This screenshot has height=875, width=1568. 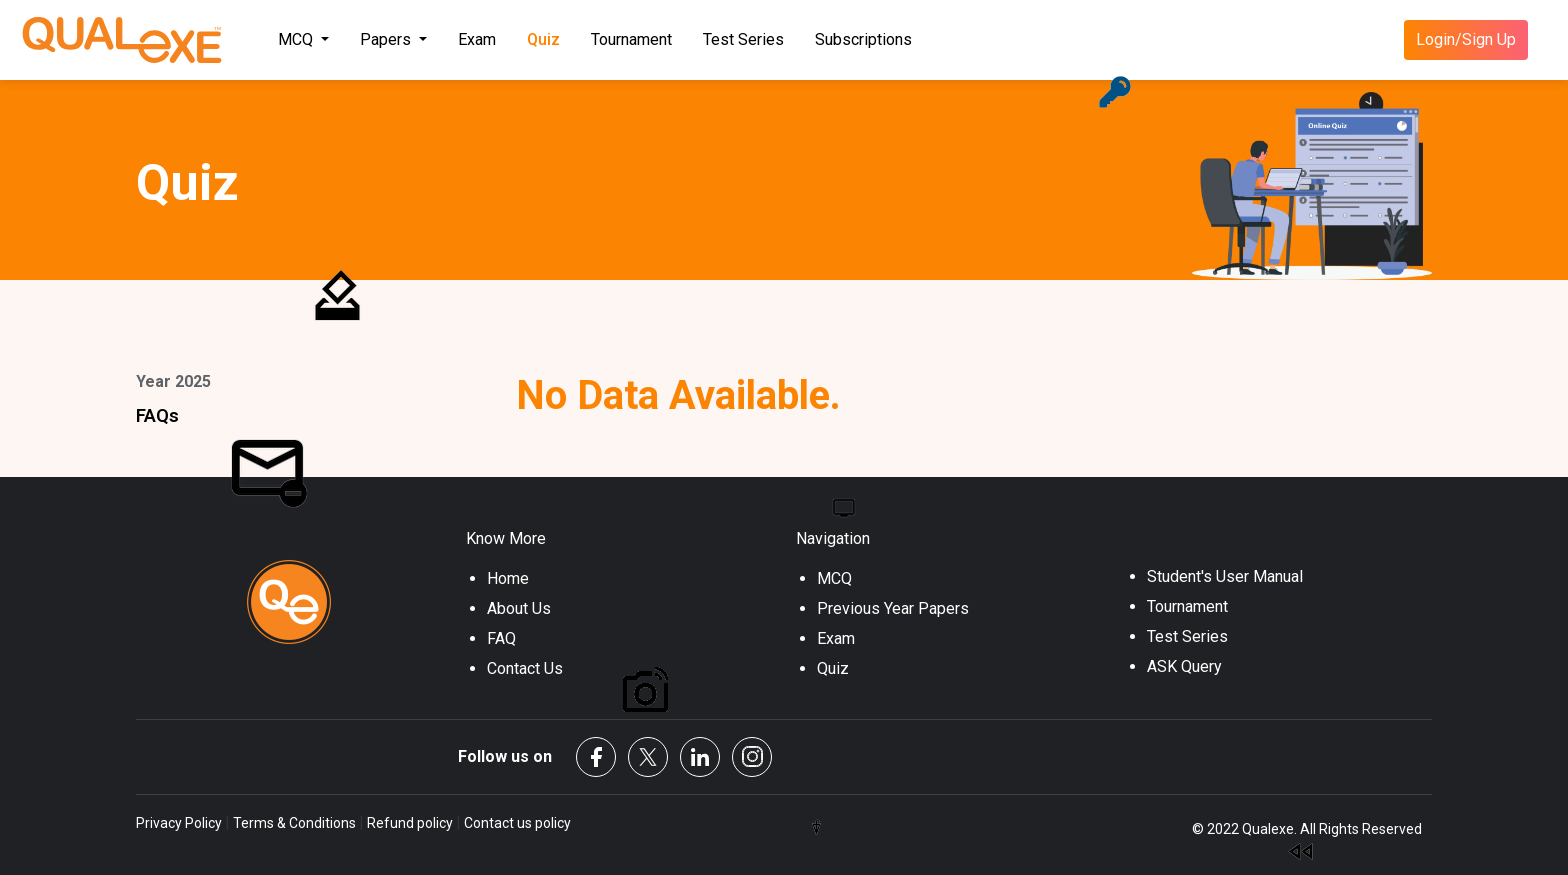 What do you see at coordinates (844, 508) in the screenshot?
I see `access personal video or media content` at bounding box center [844, 508].